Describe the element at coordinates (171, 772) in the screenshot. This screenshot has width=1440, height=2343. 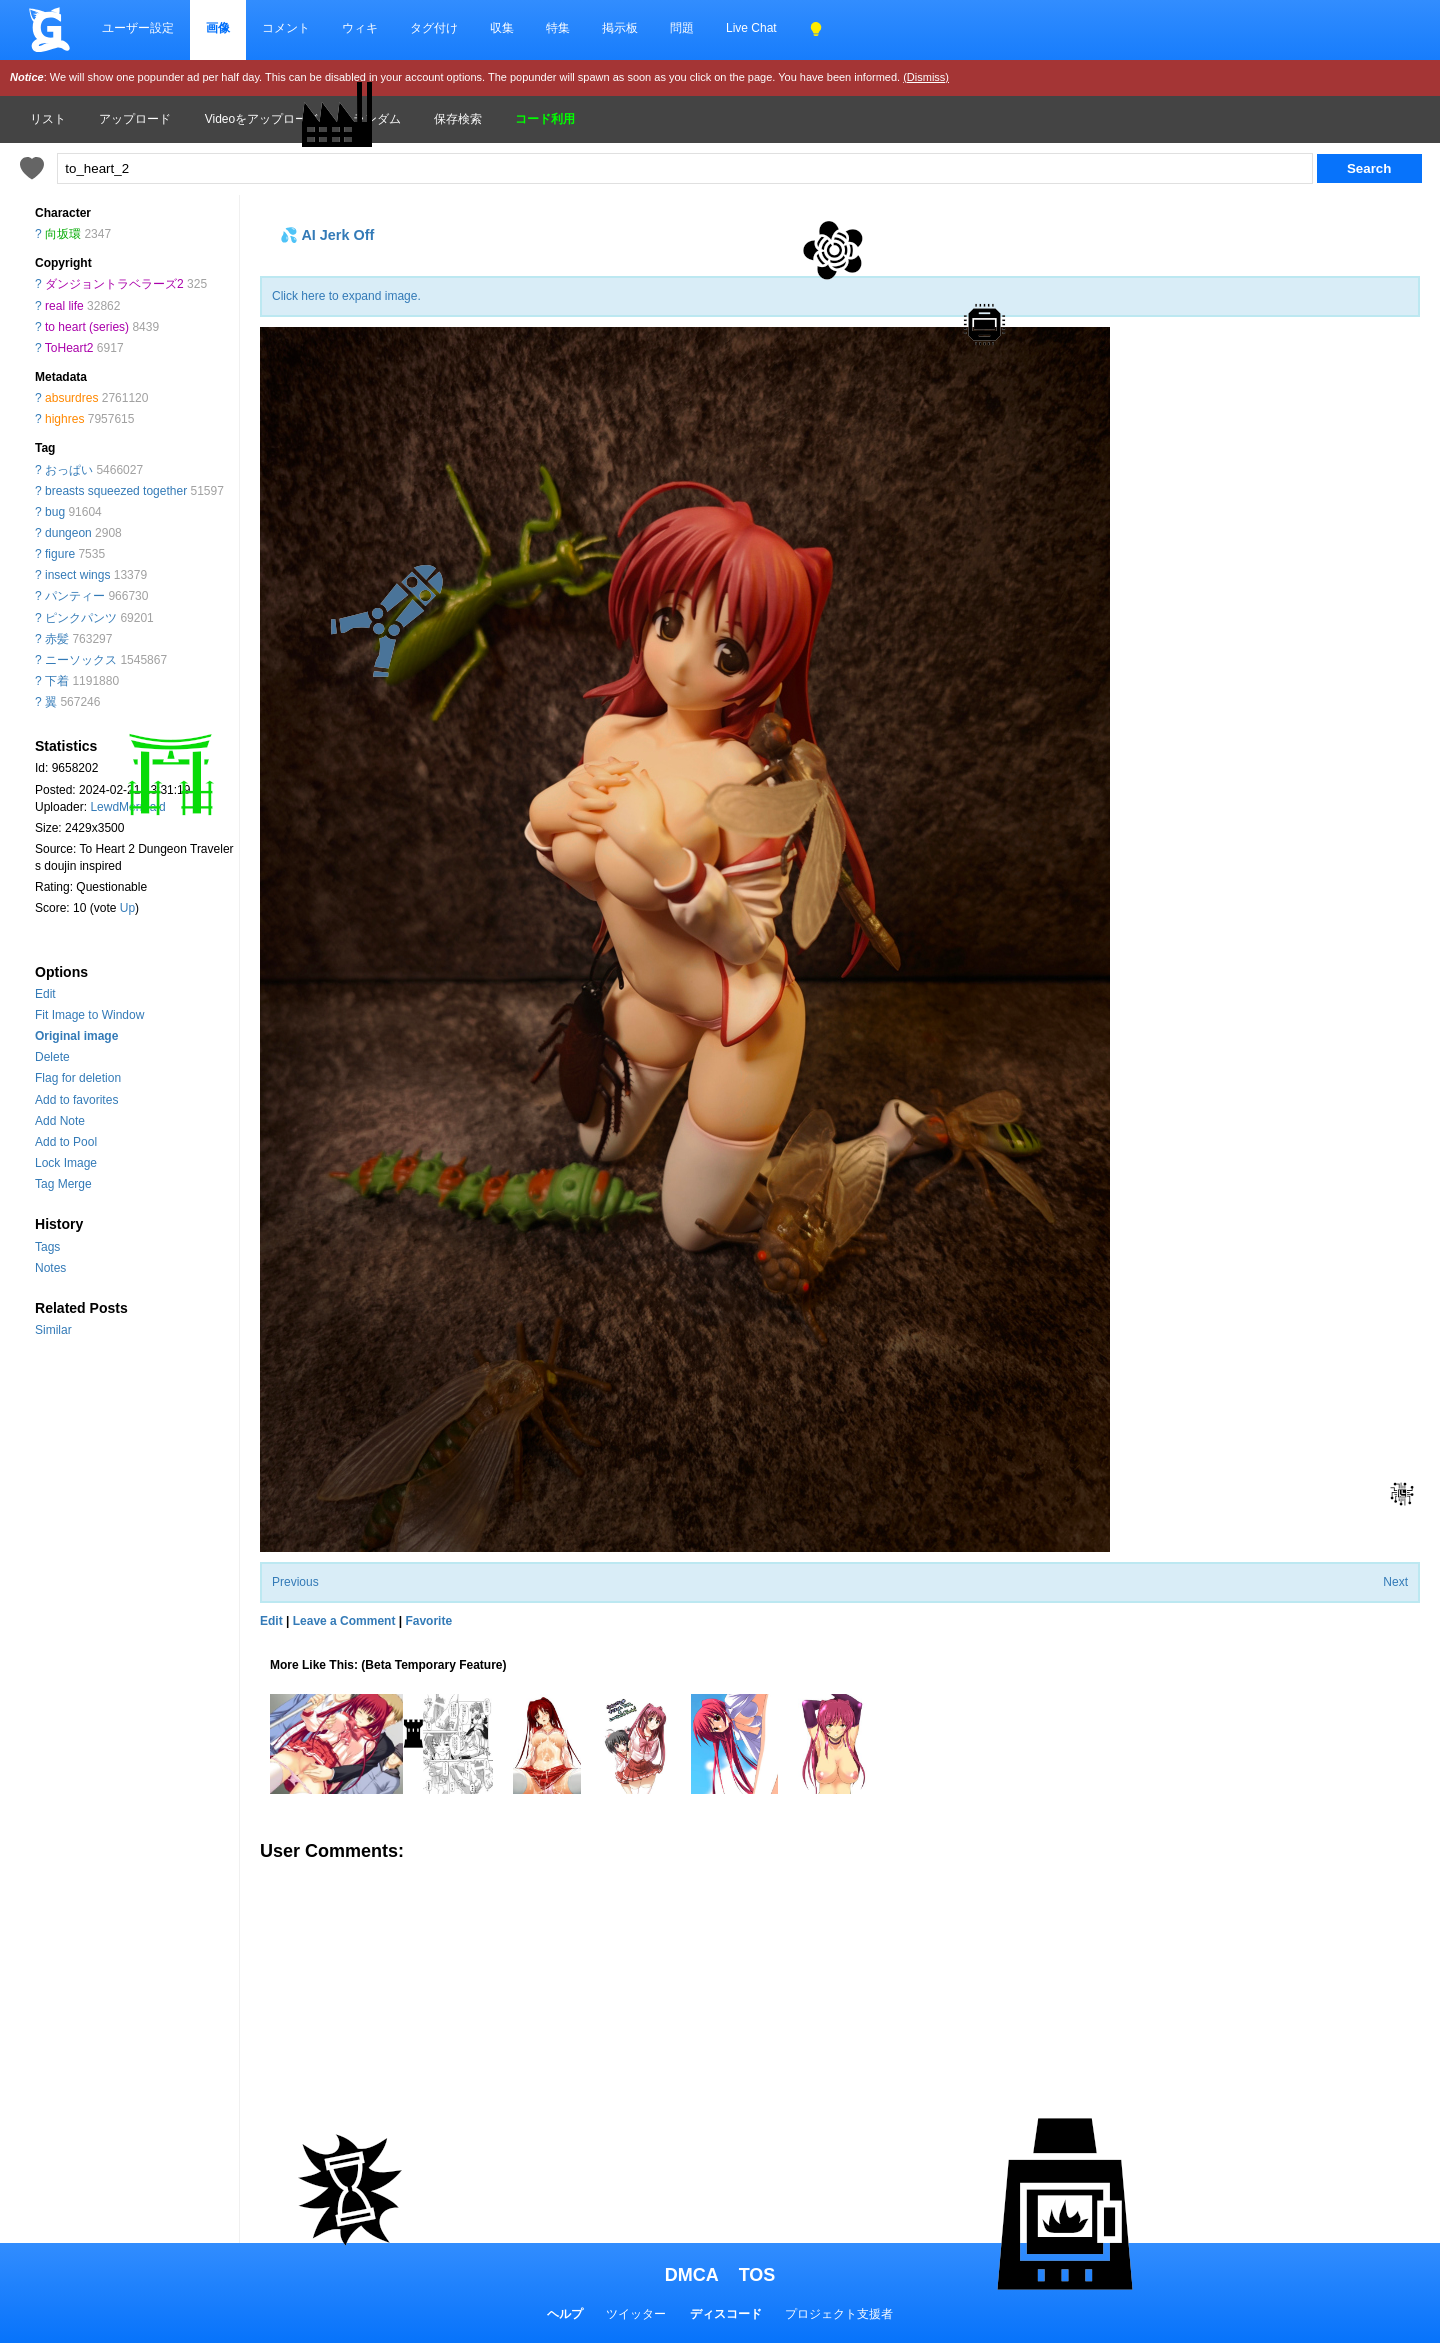
I see `access japanese cultural or religious content` at that location.